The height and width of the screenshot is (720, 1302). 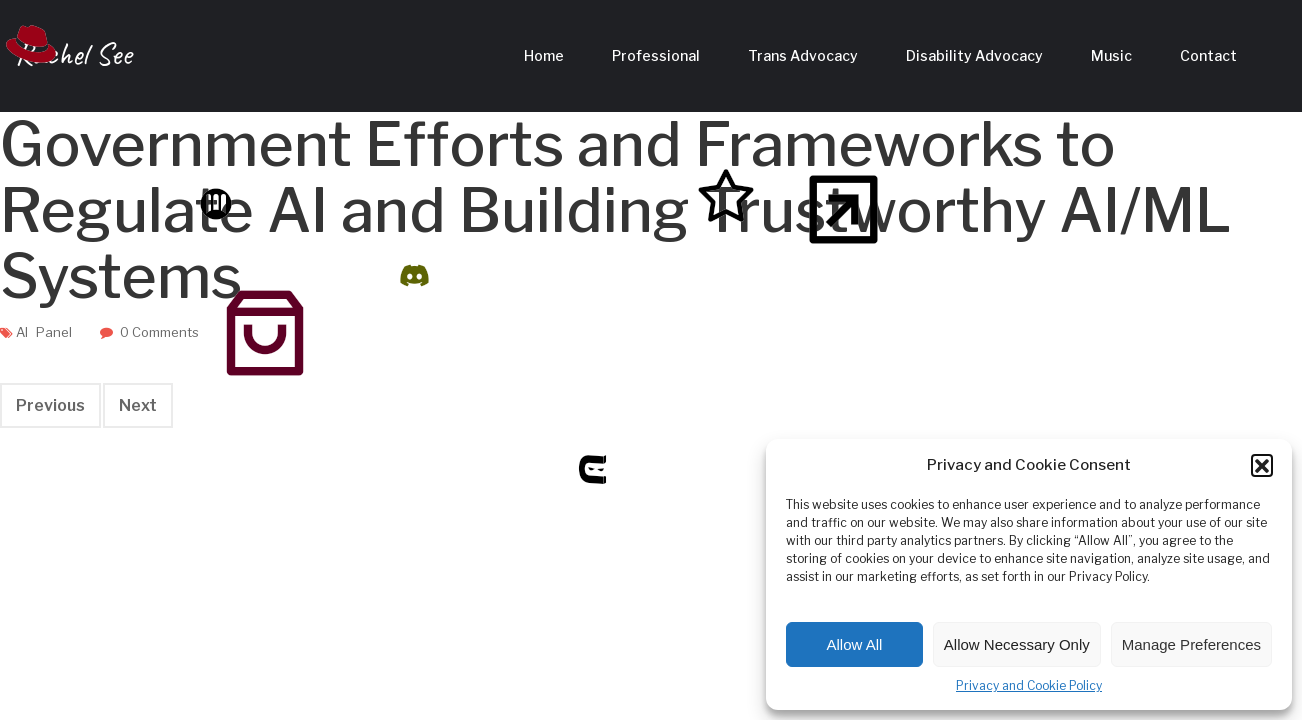 What do you see at coordinates (592, 469) in the screenshot?
I see `coding ninjas brand logo` at bounding box center [592, 469].